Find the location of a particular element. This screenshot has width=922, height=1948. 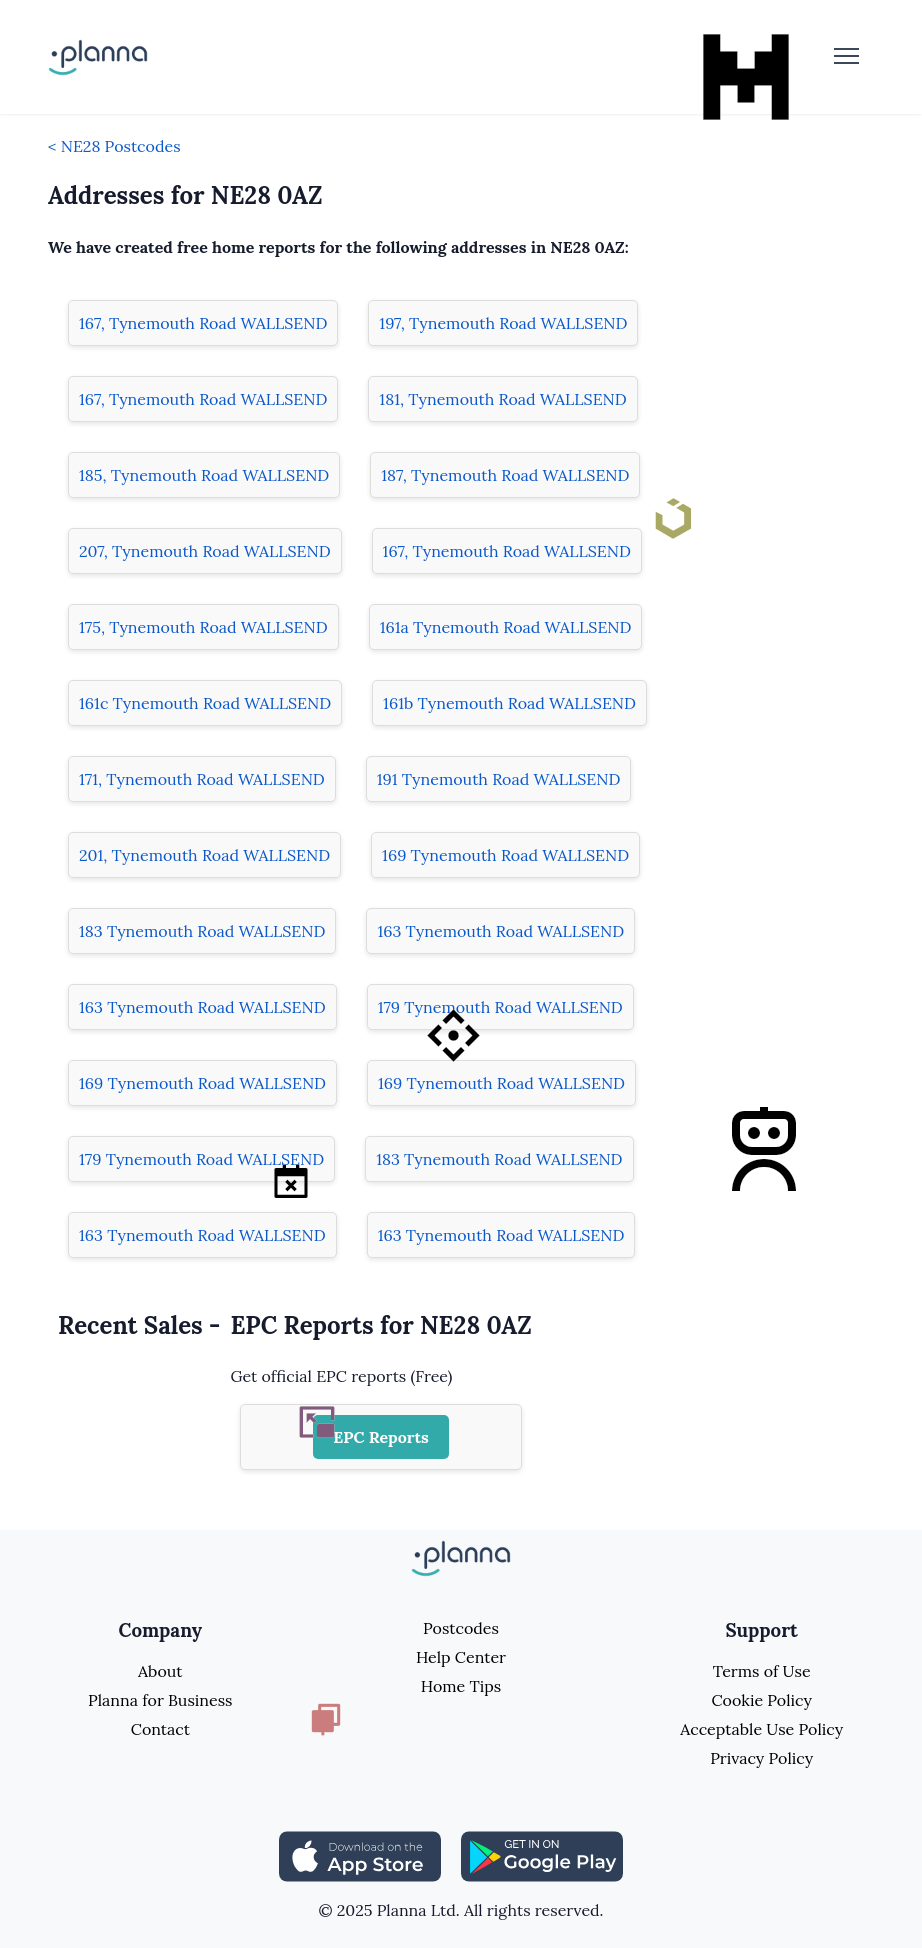

UIkit framework logo is located at coordinates (673, 518).